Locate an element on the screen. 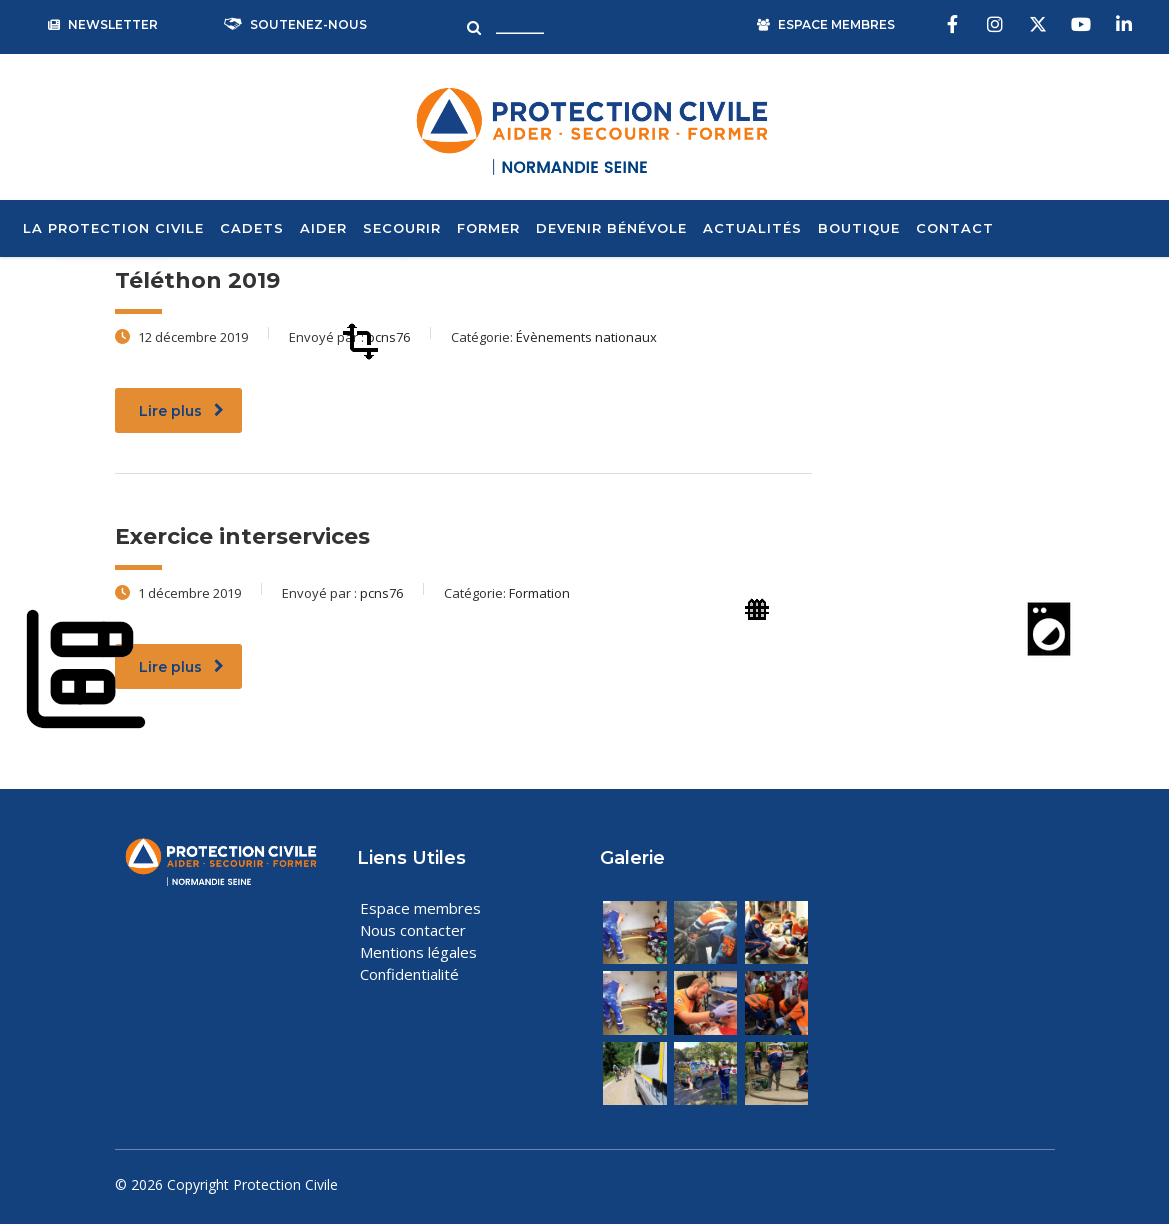 This screenshot has height=1224, width=1169. view stacked bar chart data is located at coordinates (86, 669).